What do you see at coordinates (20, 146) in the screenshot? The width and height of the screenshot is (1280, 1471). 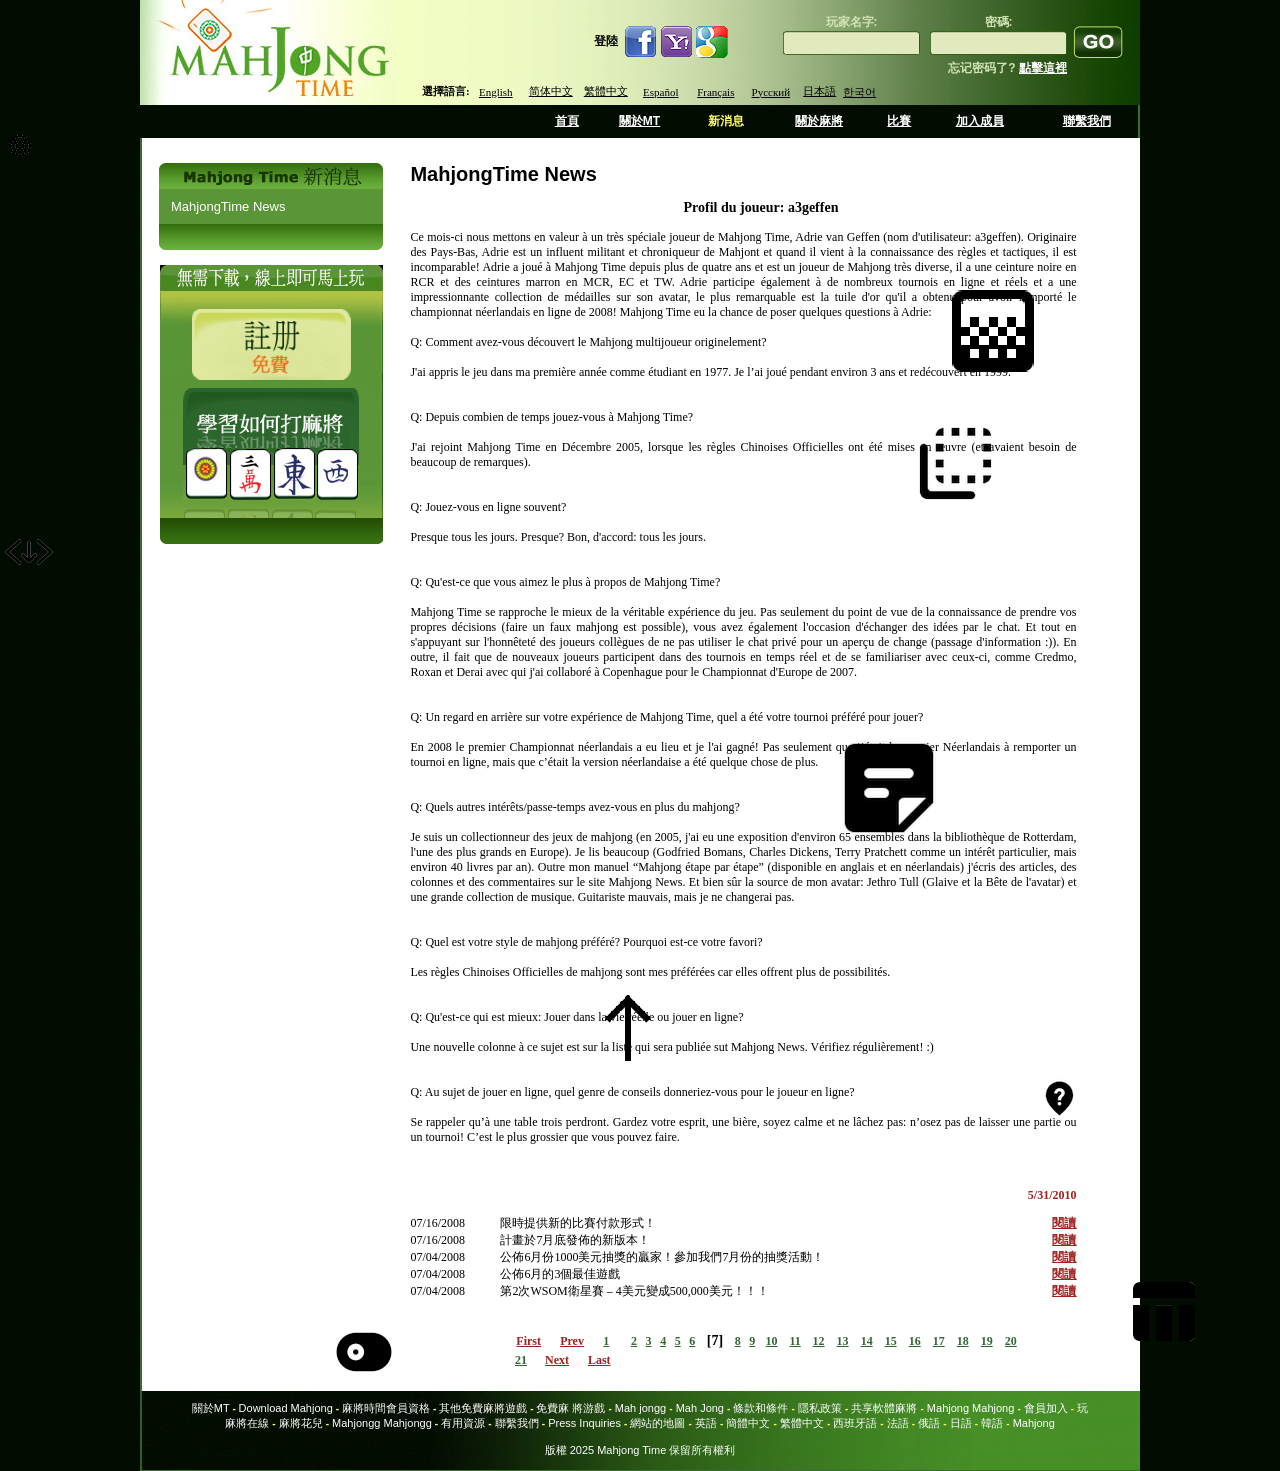 I see `access baseball or sports content` at bounding box center [20, 146].